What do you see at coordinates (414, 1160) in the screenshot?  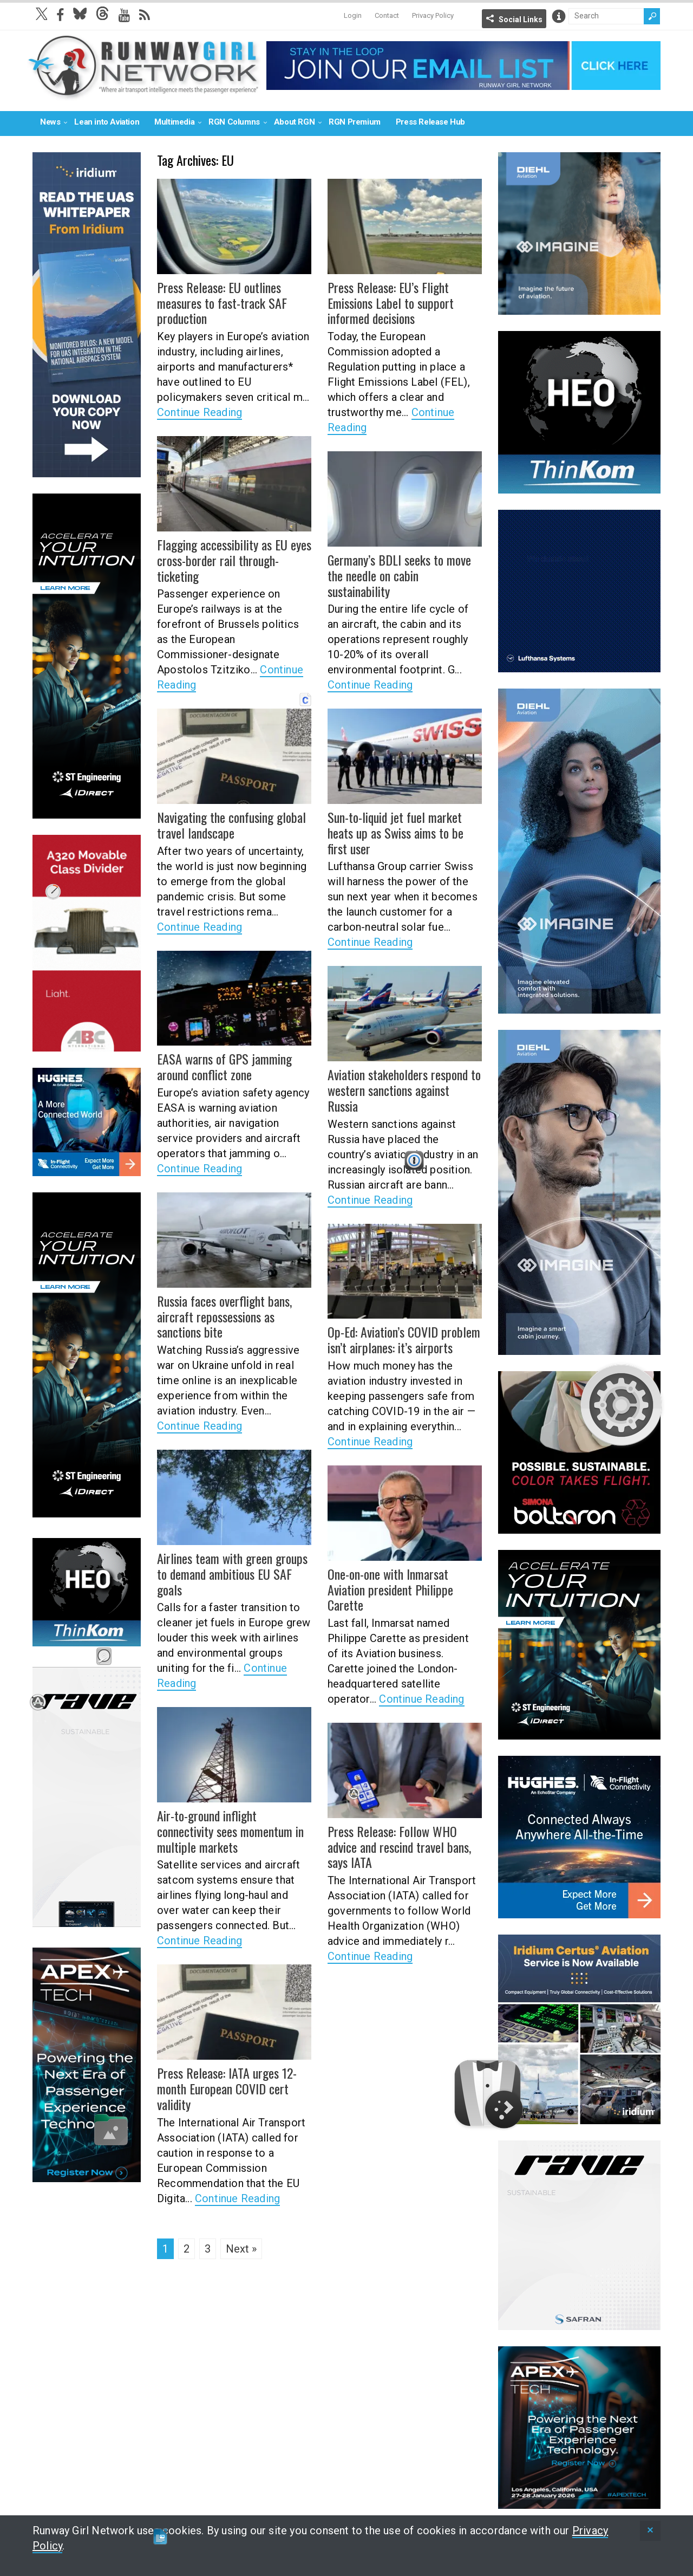 I see `open password manager app` at bounding box center [414, 1160].